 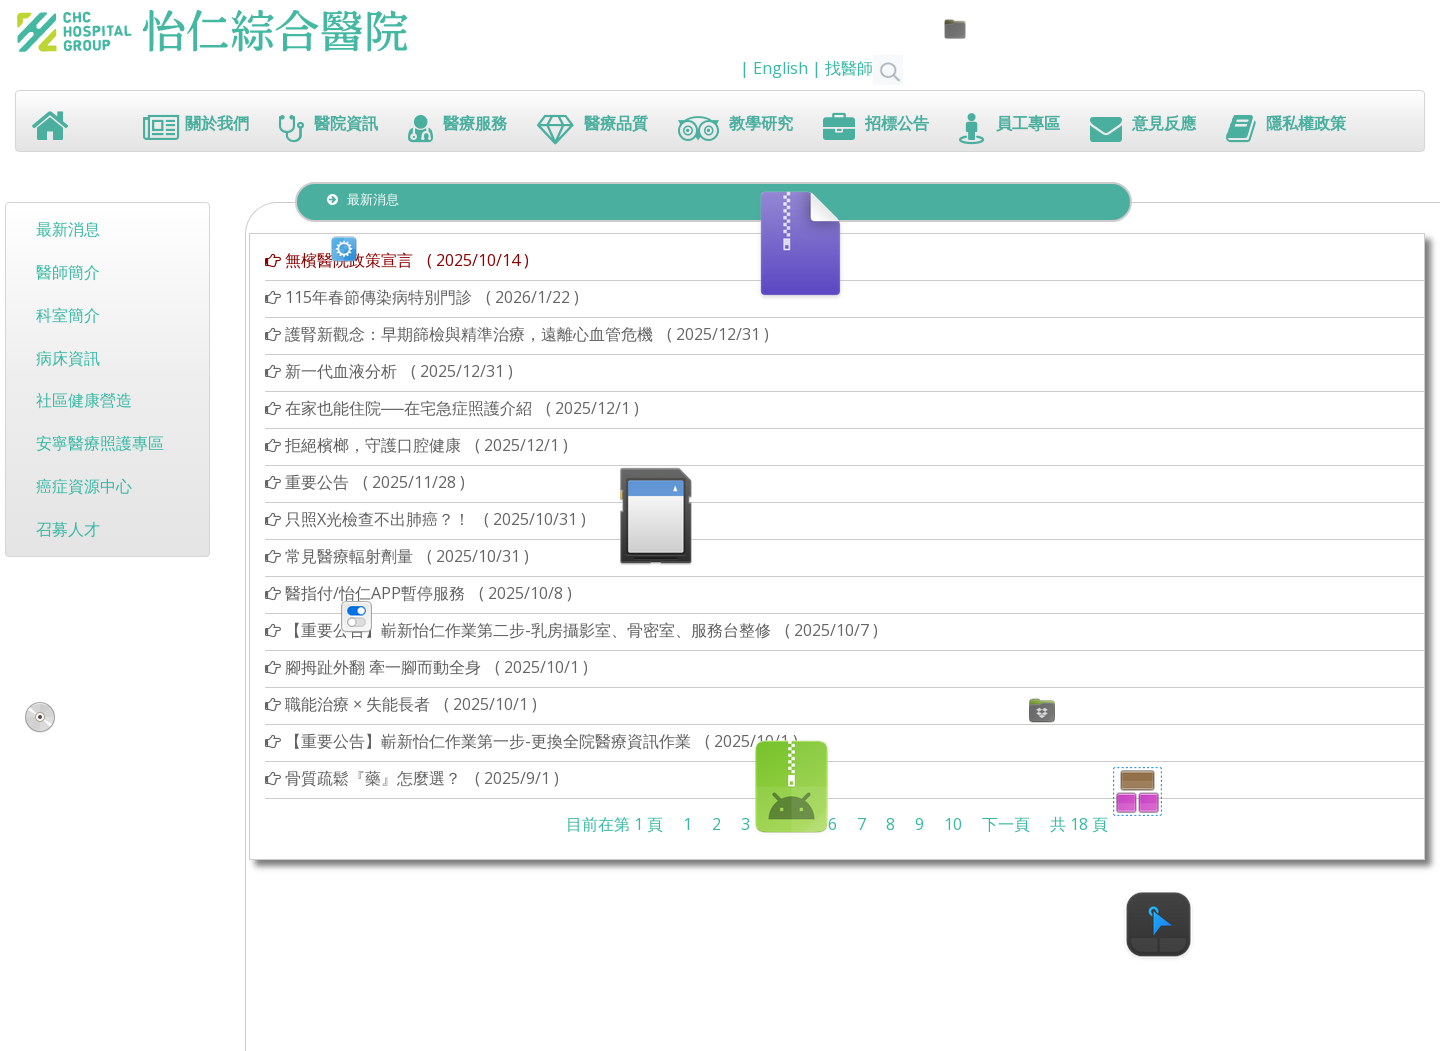 What do you see at coordinates (657, 517) in the screenshot?
I see `access SD card storage` at bounding box center [657, 517].